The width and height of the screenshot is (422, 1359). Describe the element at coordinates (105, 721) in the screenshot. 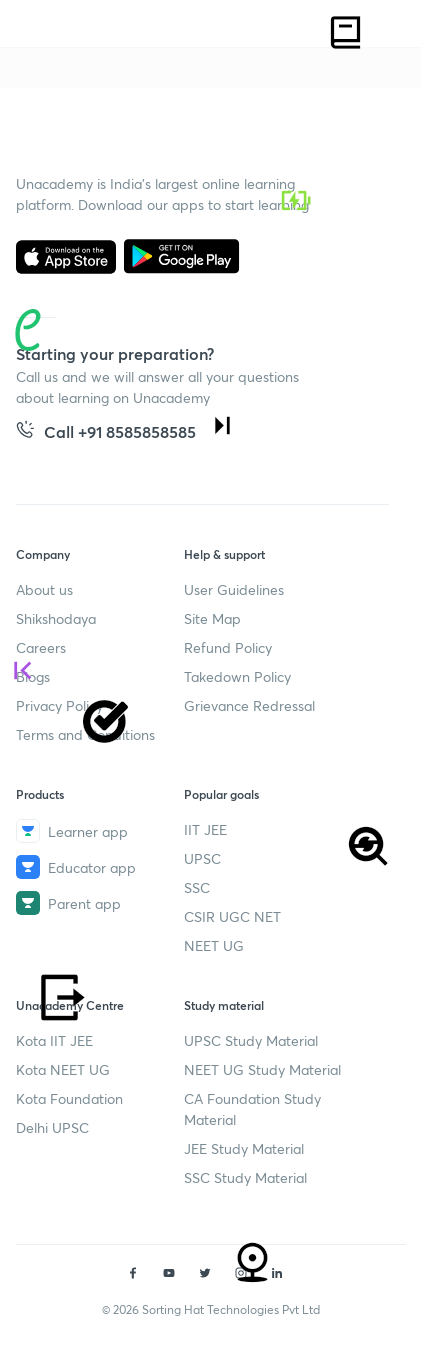

I see `open Google Tasks app` at that location.